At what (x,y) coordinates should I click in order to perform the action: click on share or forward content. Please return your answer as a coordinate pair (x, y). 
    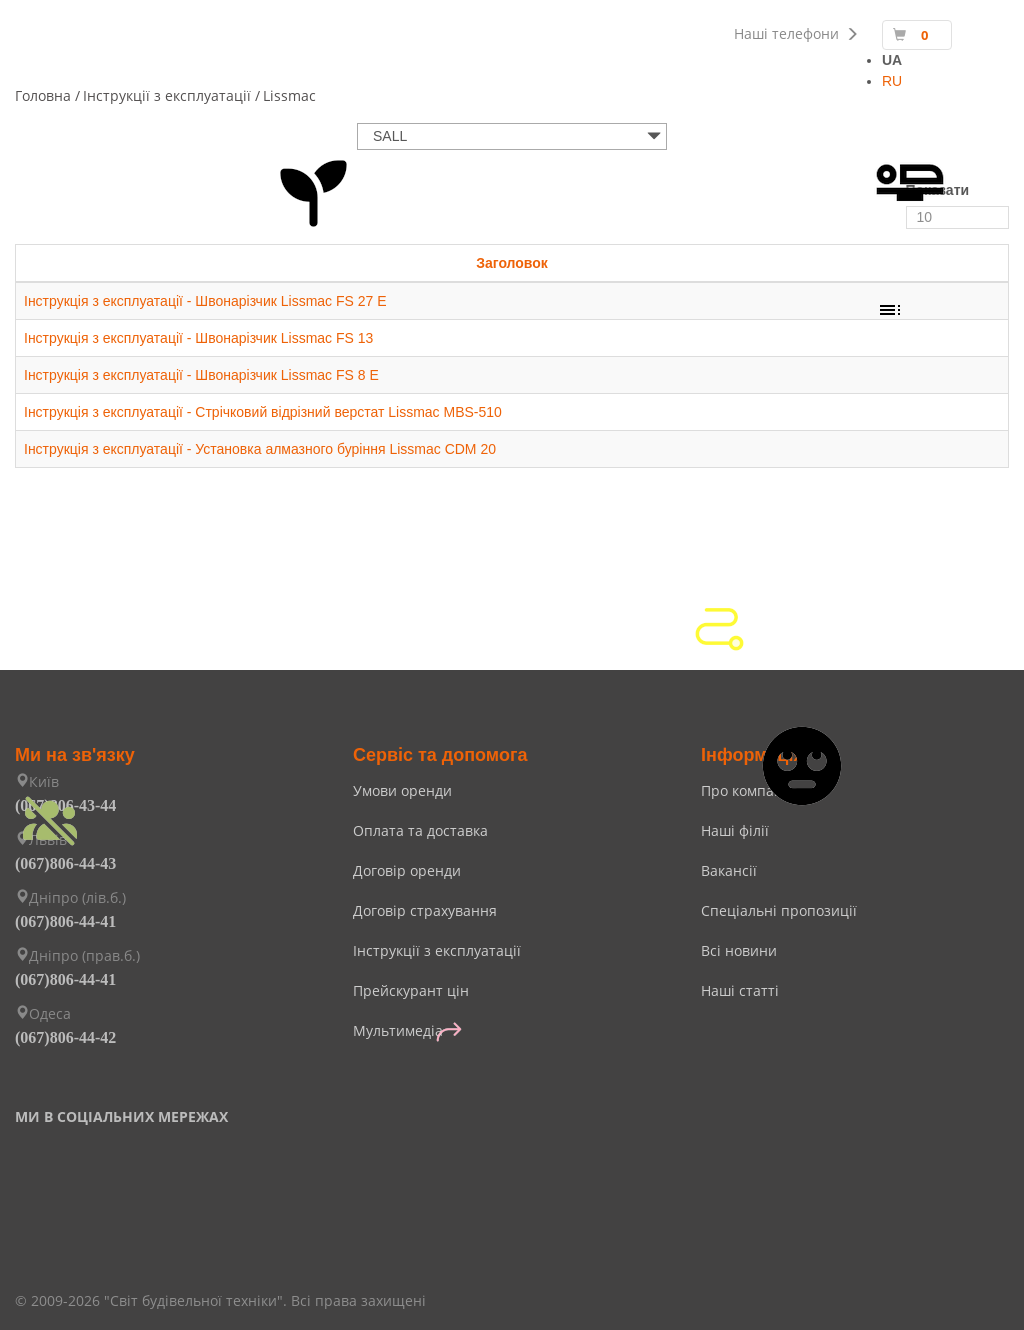
    Looking at the image, I should click on (449, 1032).